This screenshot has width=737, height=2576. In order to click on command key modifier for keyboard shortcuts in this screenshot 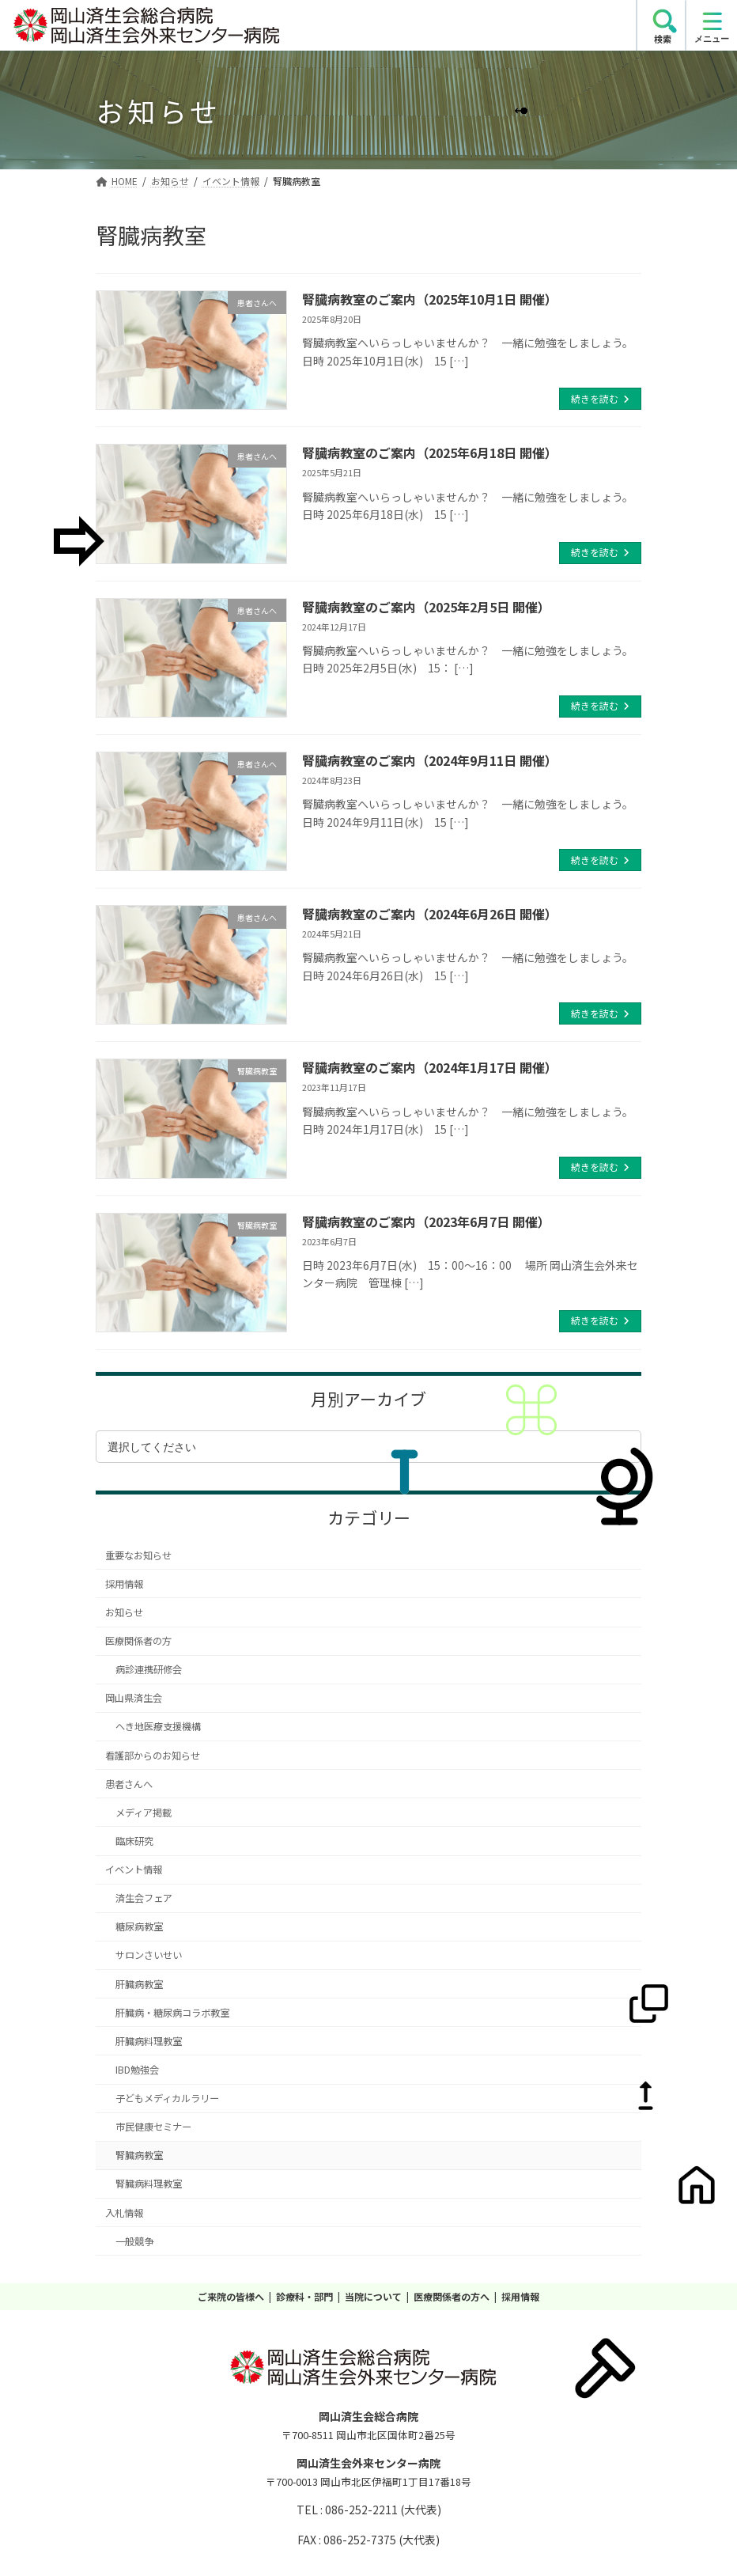, I will do `click(531, 1410)`.